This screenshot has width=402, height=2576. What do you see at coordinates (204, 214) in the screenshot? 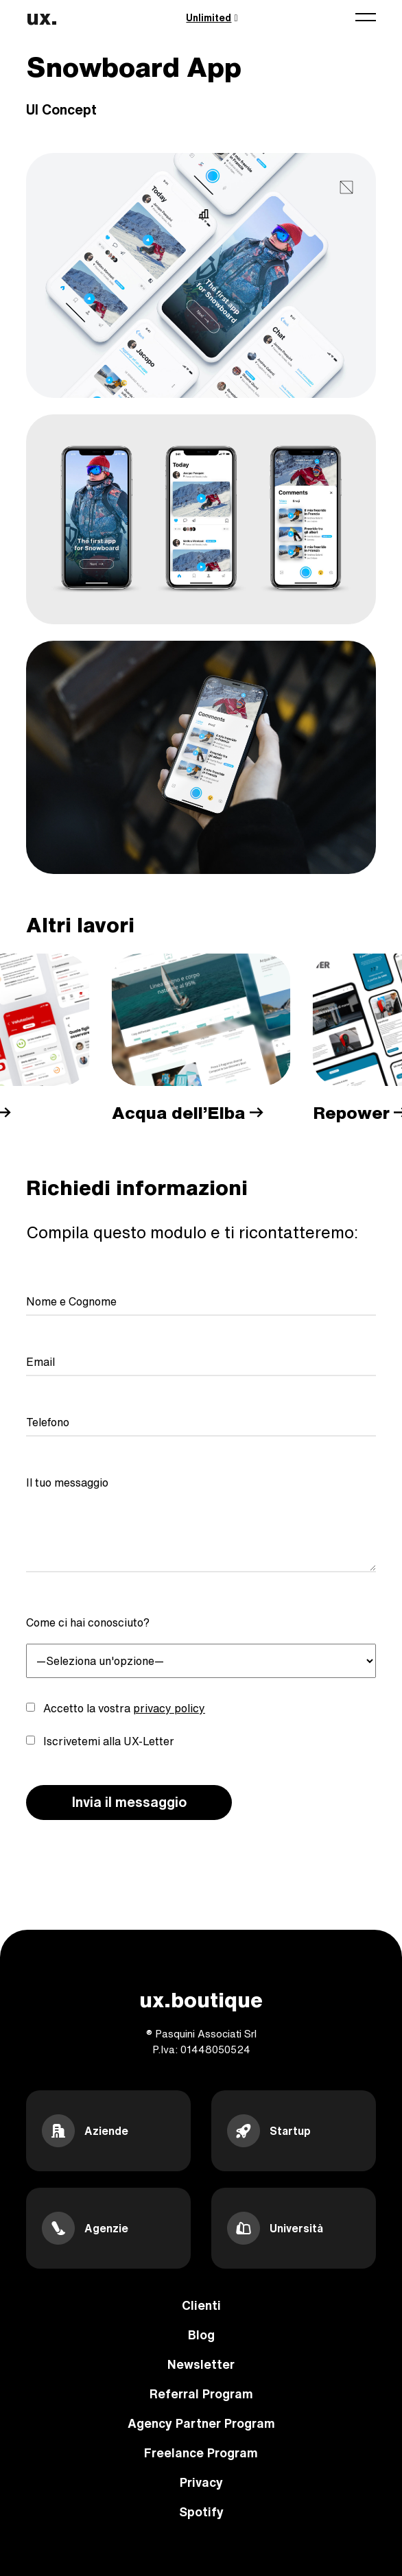
I see `view analytics or statistics` at bounding box center [204, 214].